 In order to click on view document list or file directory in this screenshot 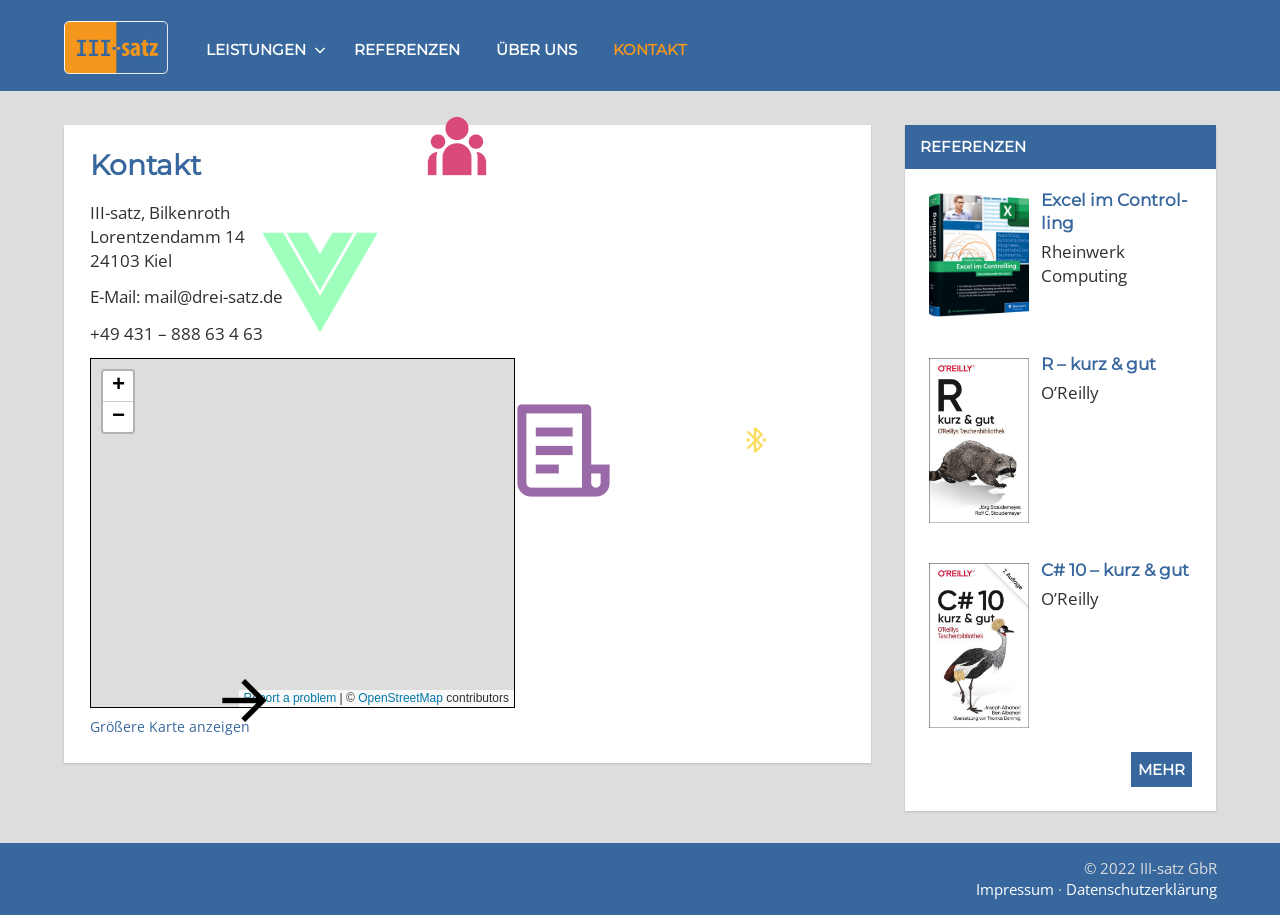, I will do `click(563, 450)`.